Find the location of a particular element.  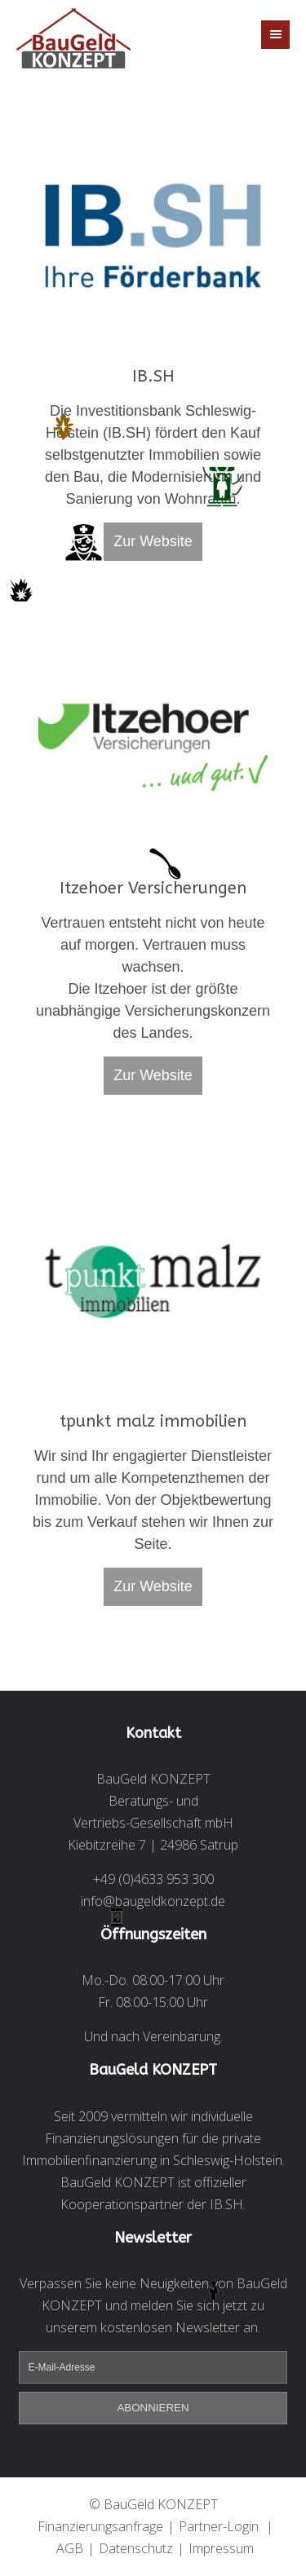

collect or view crystals/gems in inventory is located at coordinates (63, 426).